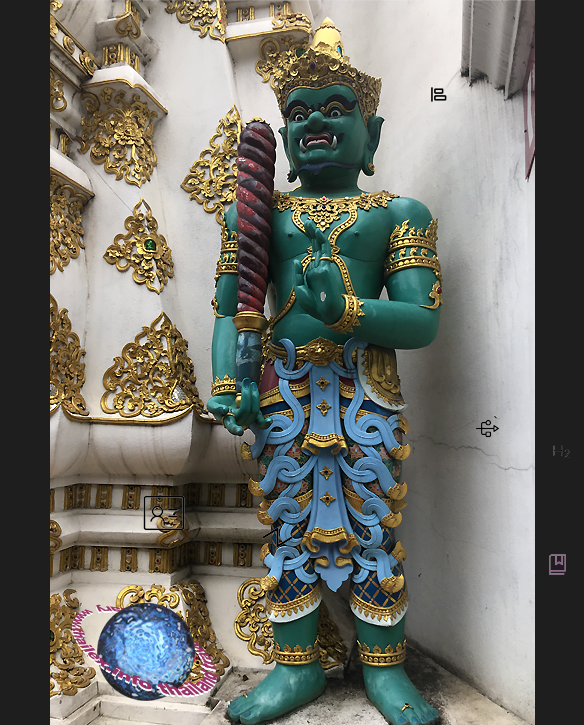  What do you see at coordinates (277, 537) in the screenshot?
I see `select sawtooth waveform for audio synthesis` at bounding box center [277, 537].